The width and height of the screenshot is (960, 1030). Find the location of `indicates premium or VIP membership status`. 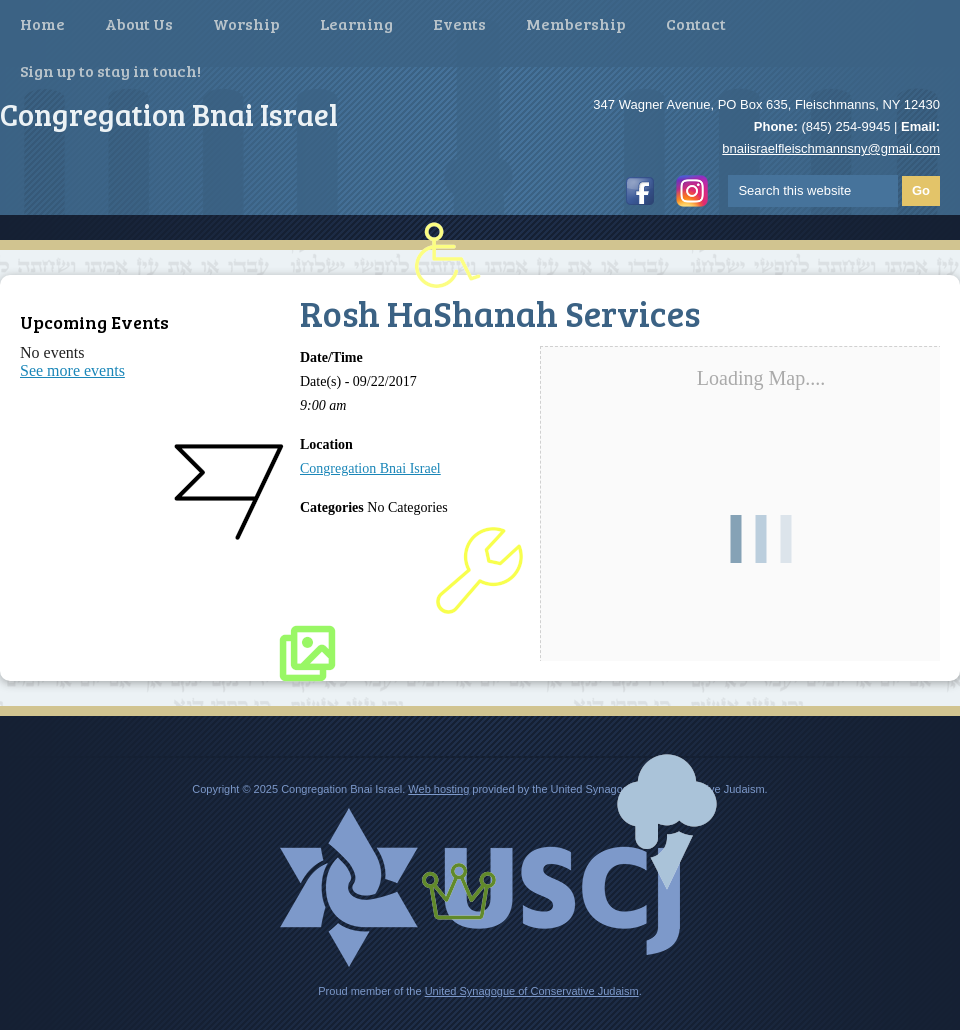

indicates premium or VIP membership status is located at coordinates (459, 895).